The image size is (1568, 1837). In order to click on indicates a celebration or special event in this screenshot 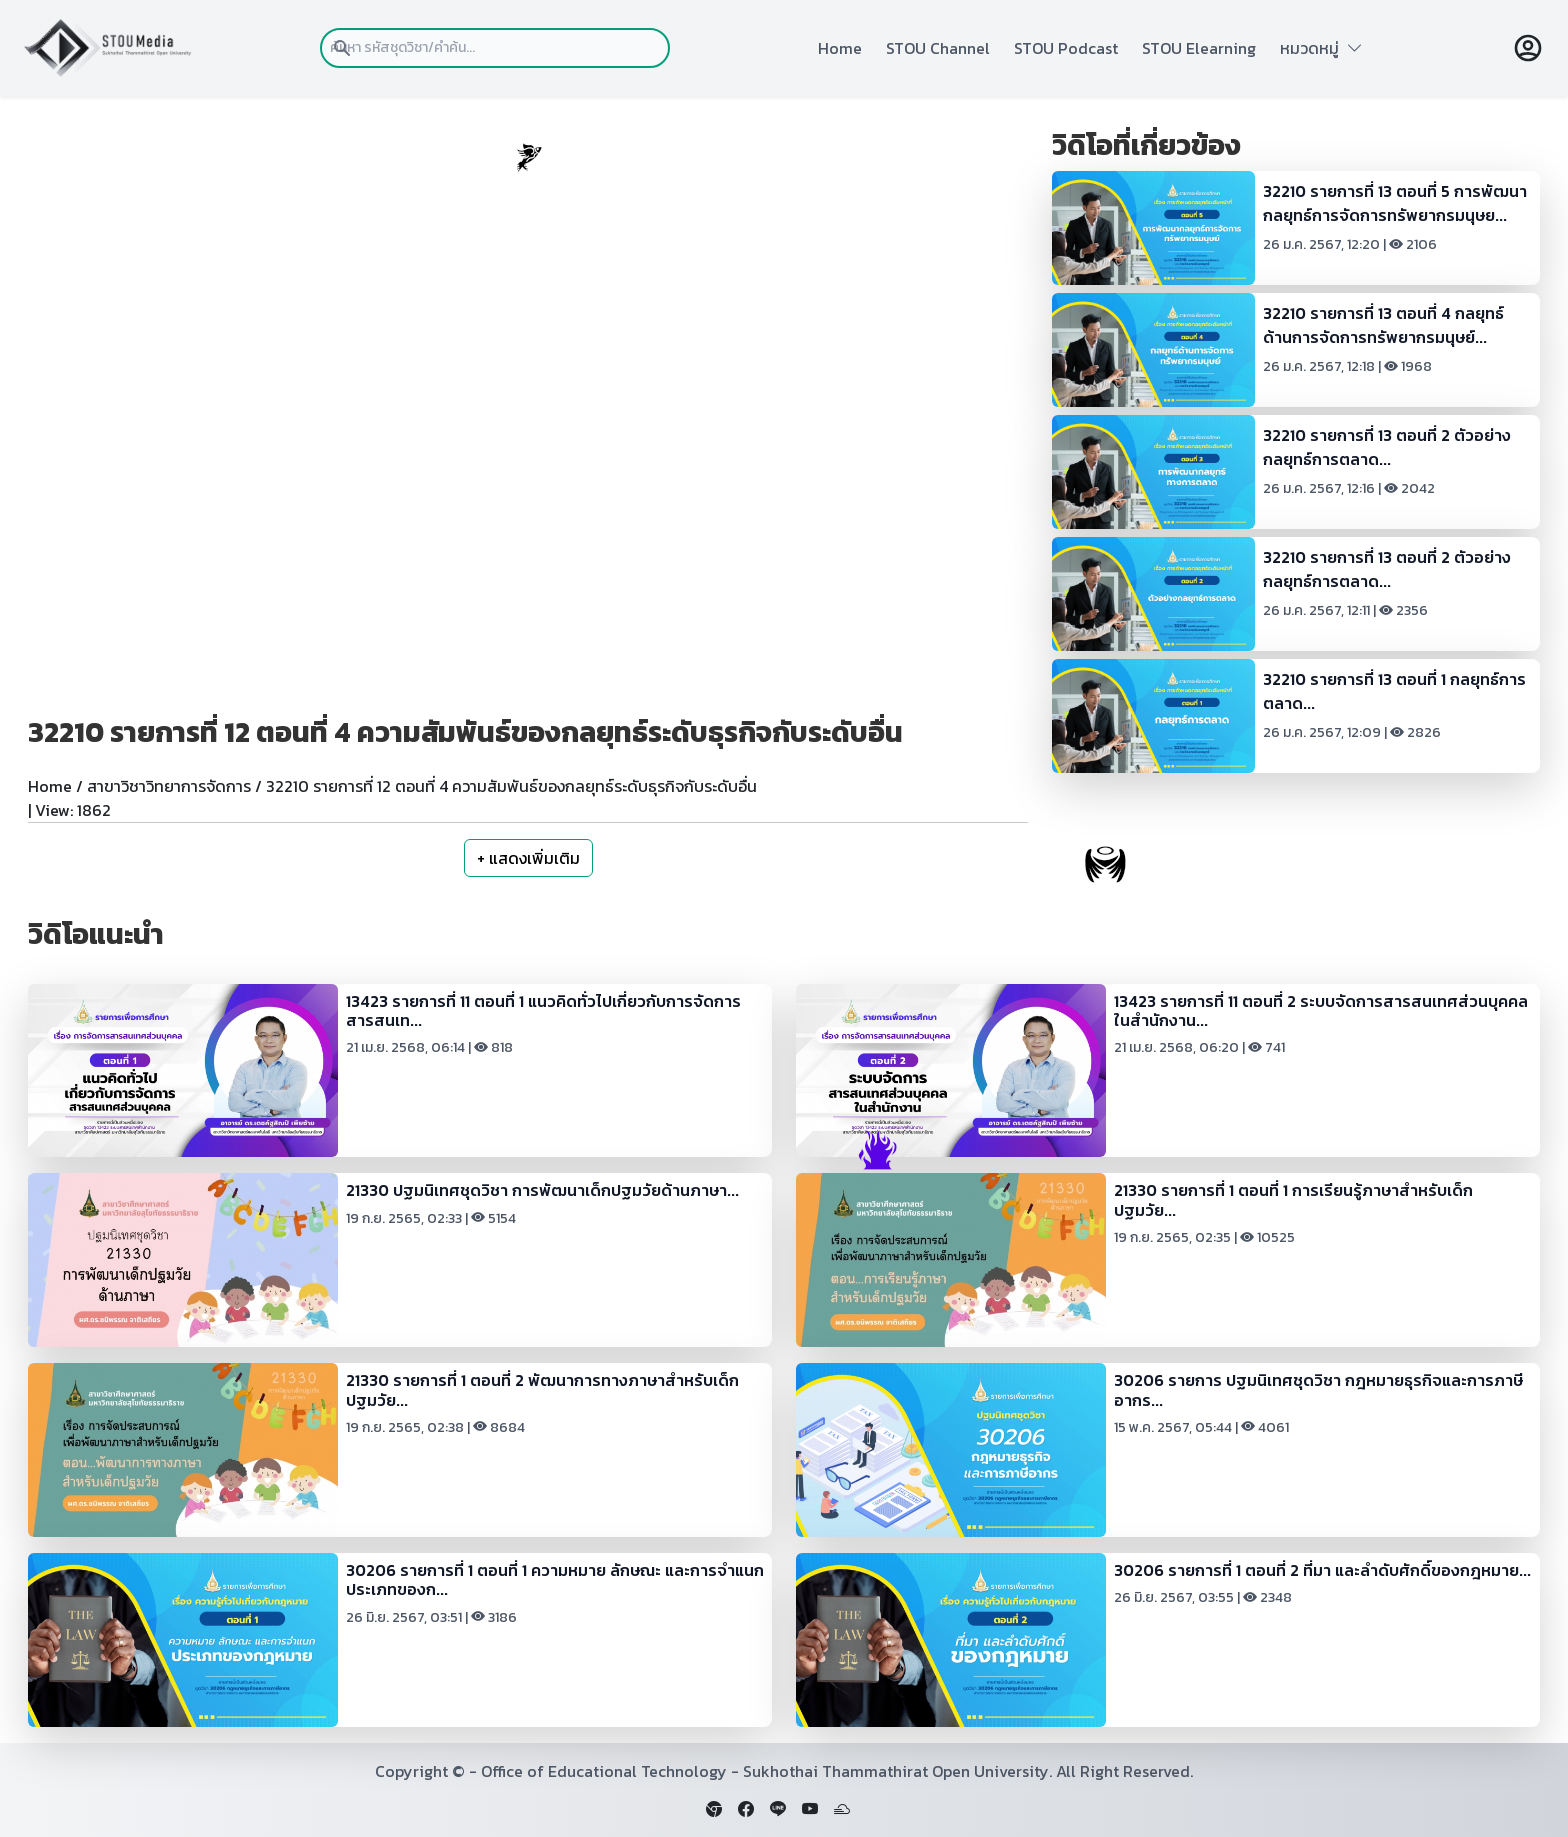, I will do `click(877, 1150)`.